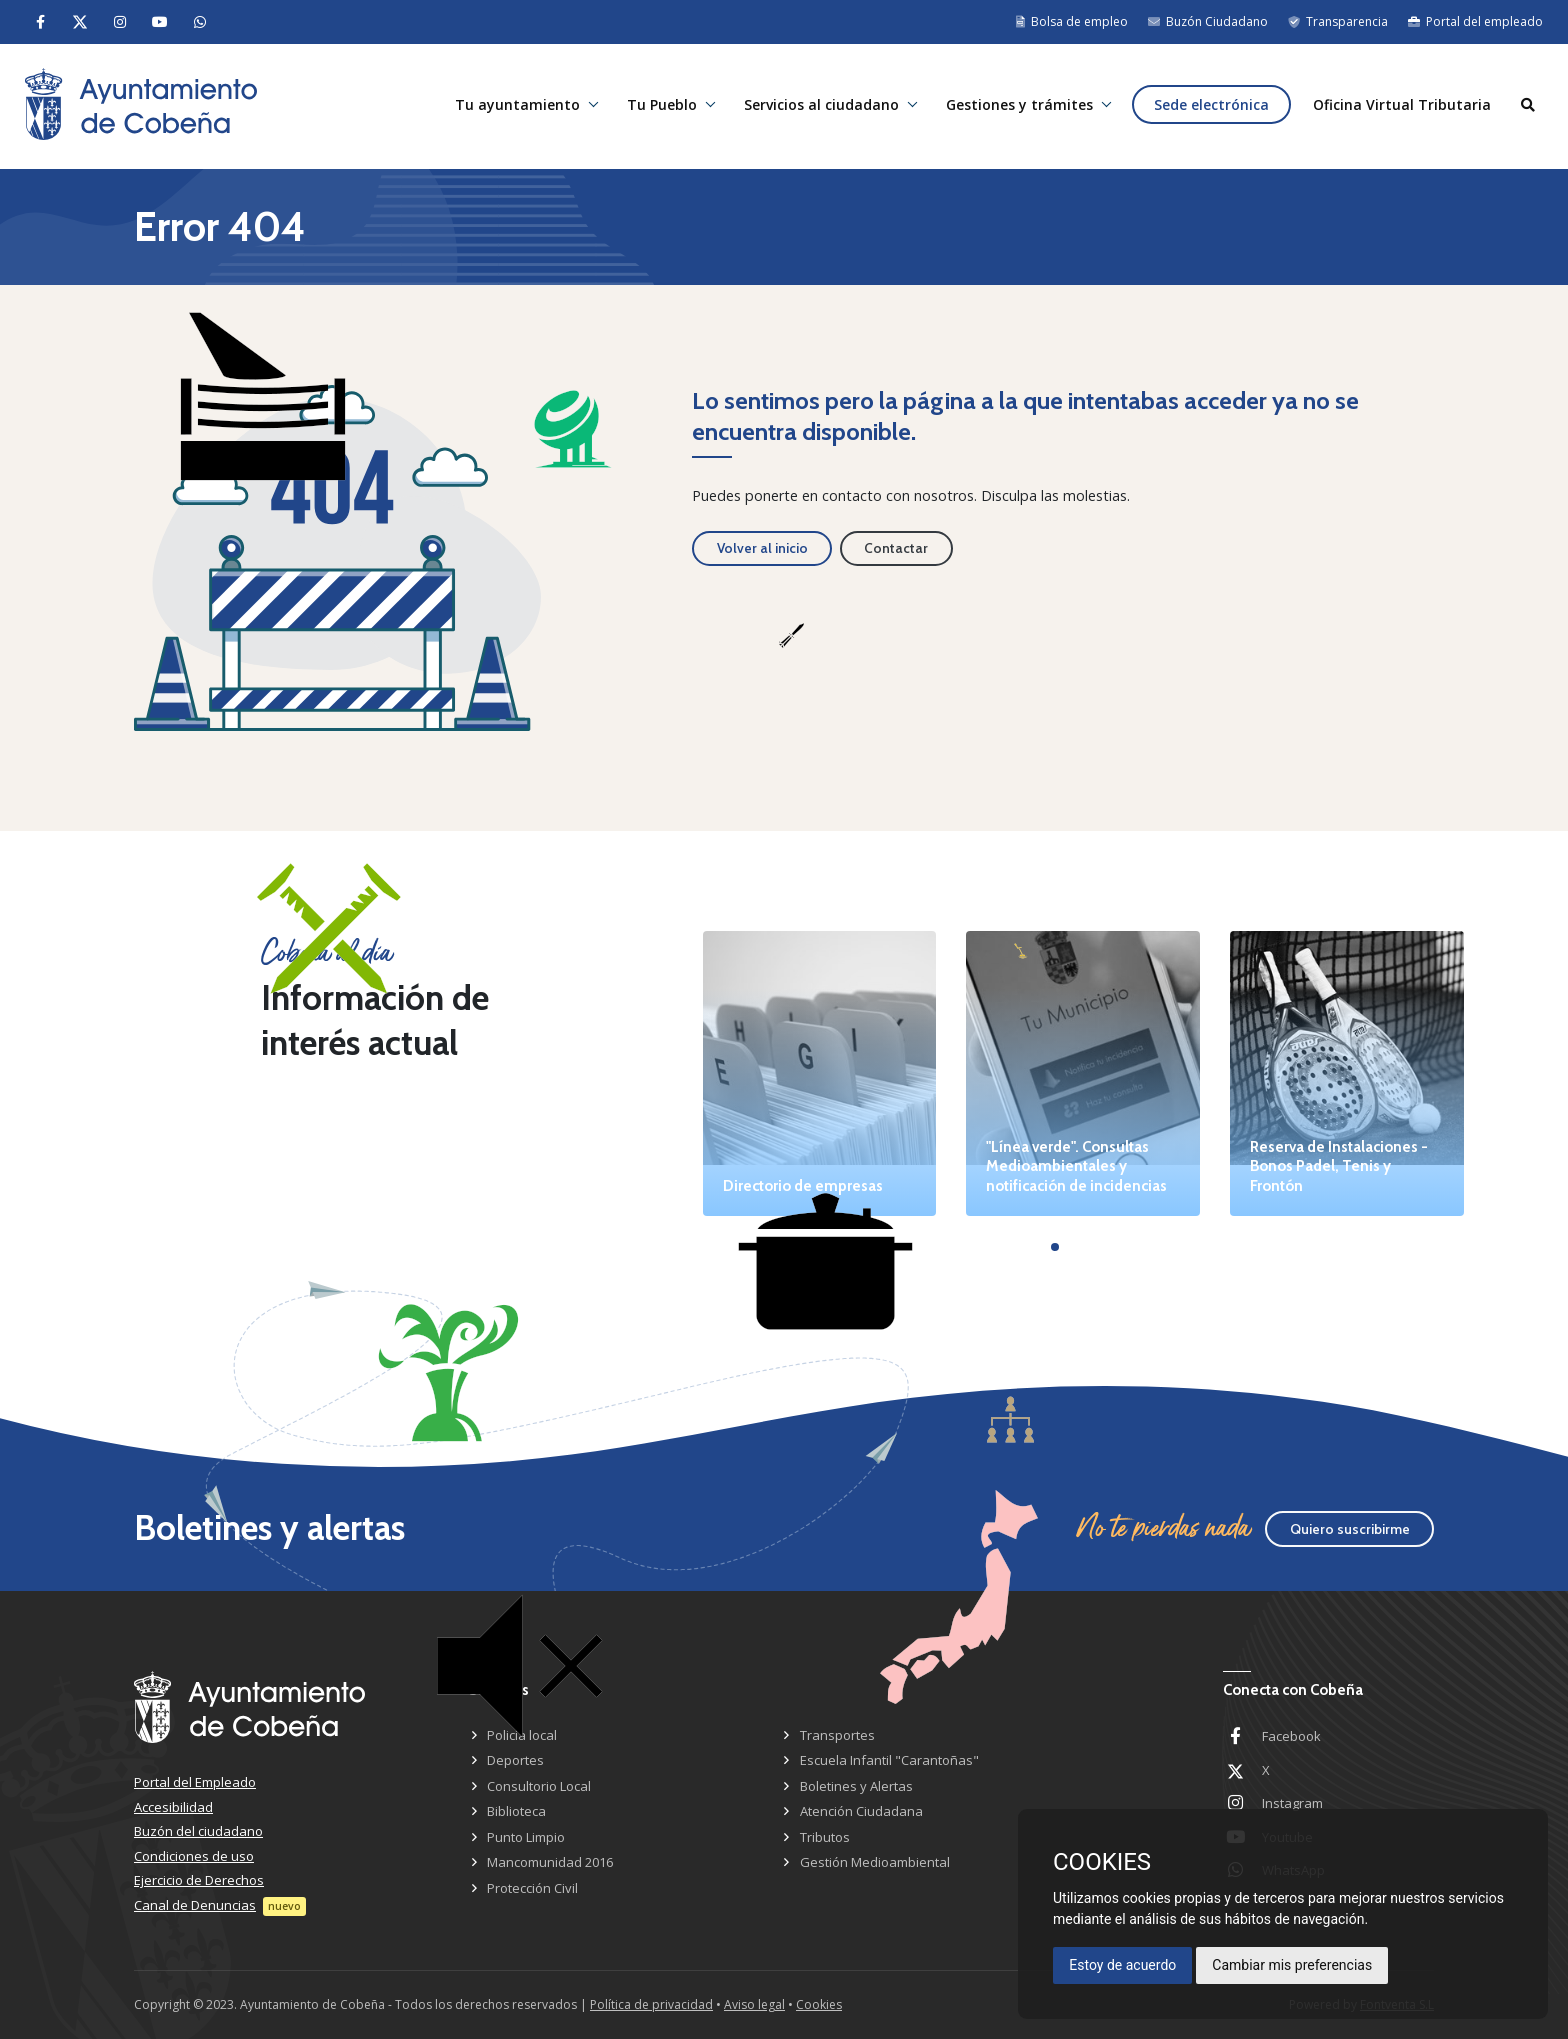 The height and width of the screenshot is (2039, 1568). I want to click on mute audio or sound, so click(514, 1666).